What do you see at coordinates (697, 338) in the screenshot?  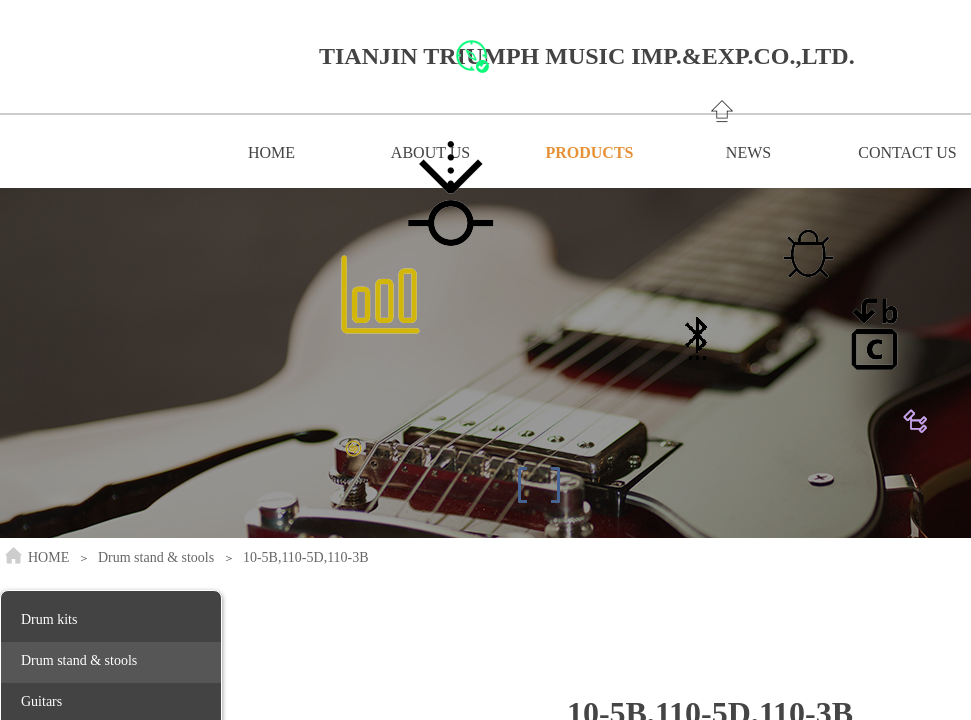 I see `access bluetooth settings` at bounding box center [697, 338].